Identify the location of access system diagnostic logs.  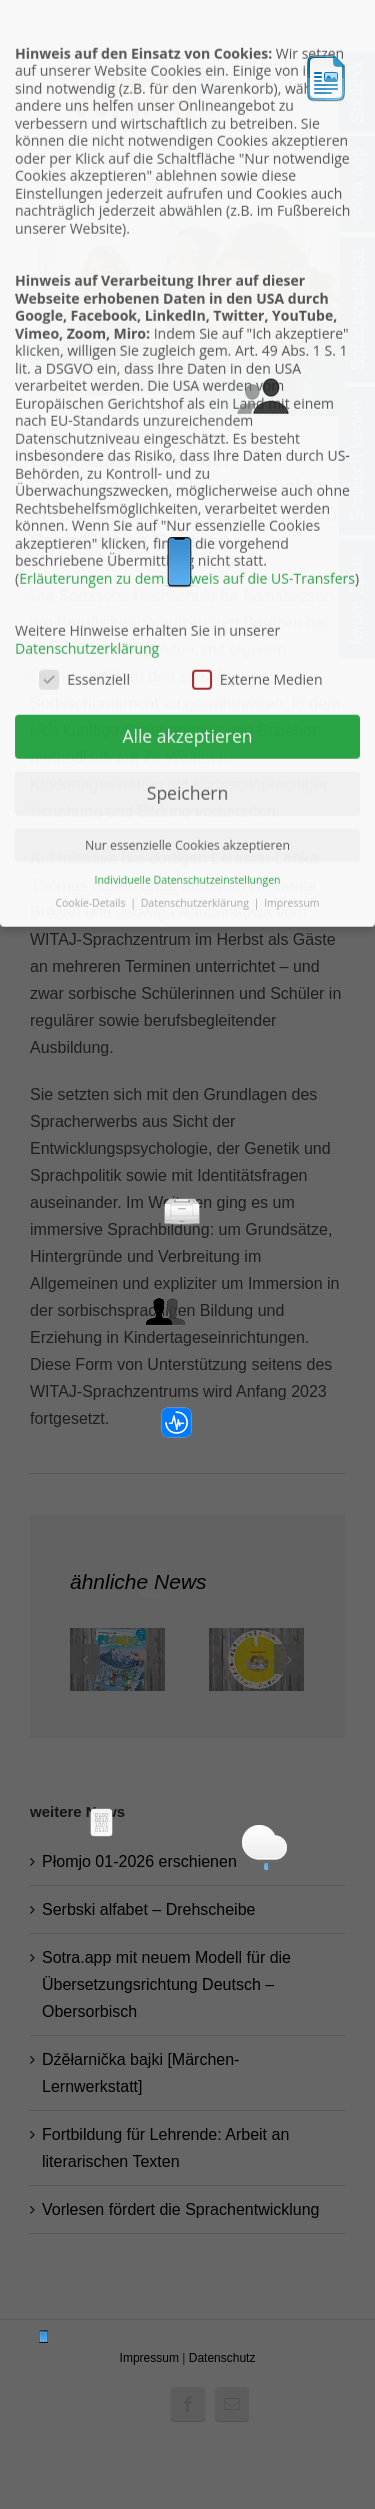
(176, 1422).